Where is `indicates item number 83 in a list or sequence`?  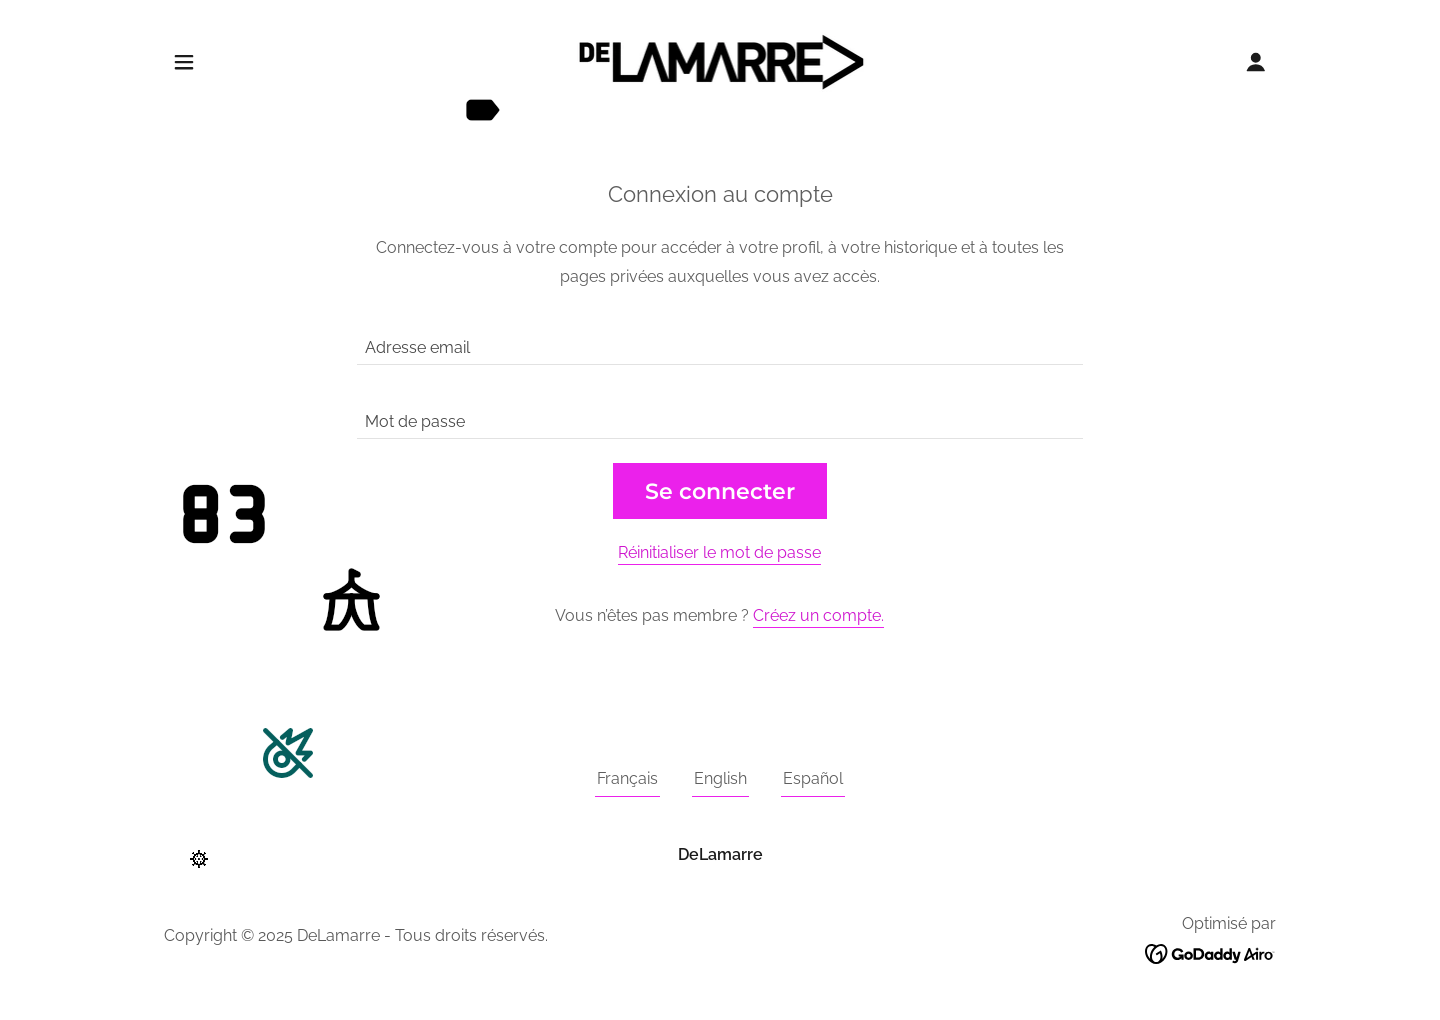 indicates item number 83 in a list or sequence is located at coordinates (224, 514).